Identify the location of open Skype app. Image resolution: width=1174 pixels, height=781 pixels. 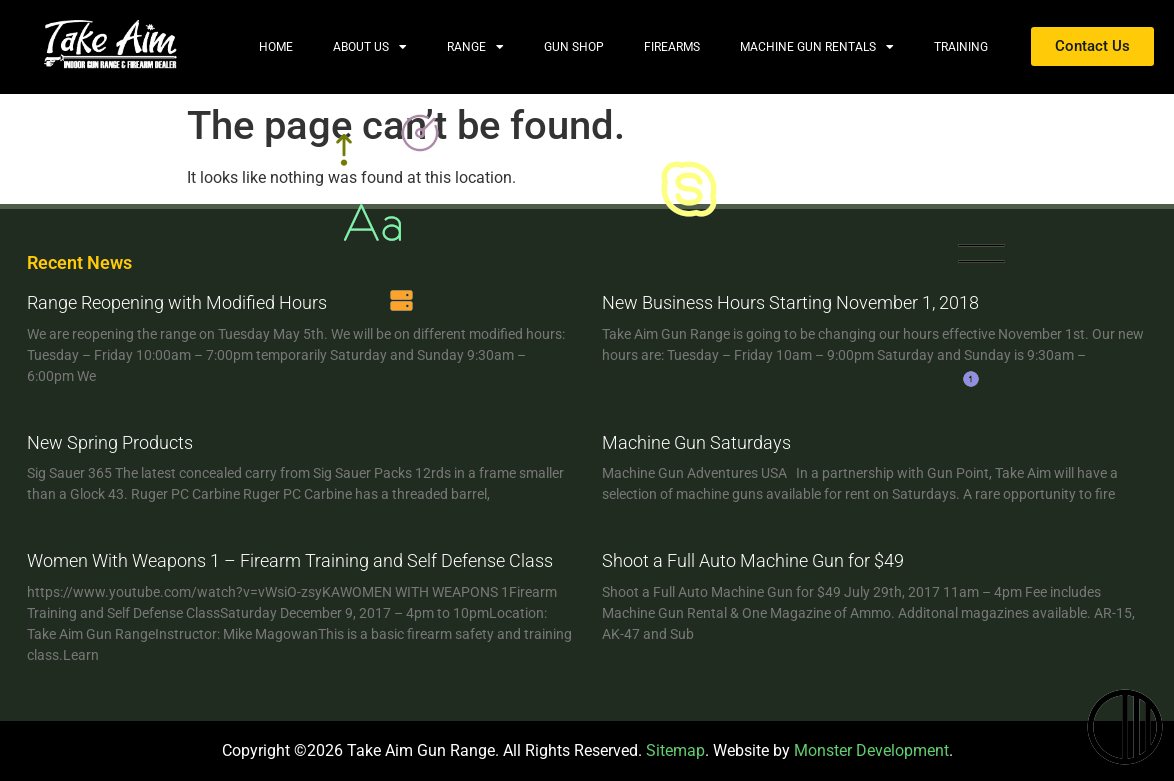
(689, 189).